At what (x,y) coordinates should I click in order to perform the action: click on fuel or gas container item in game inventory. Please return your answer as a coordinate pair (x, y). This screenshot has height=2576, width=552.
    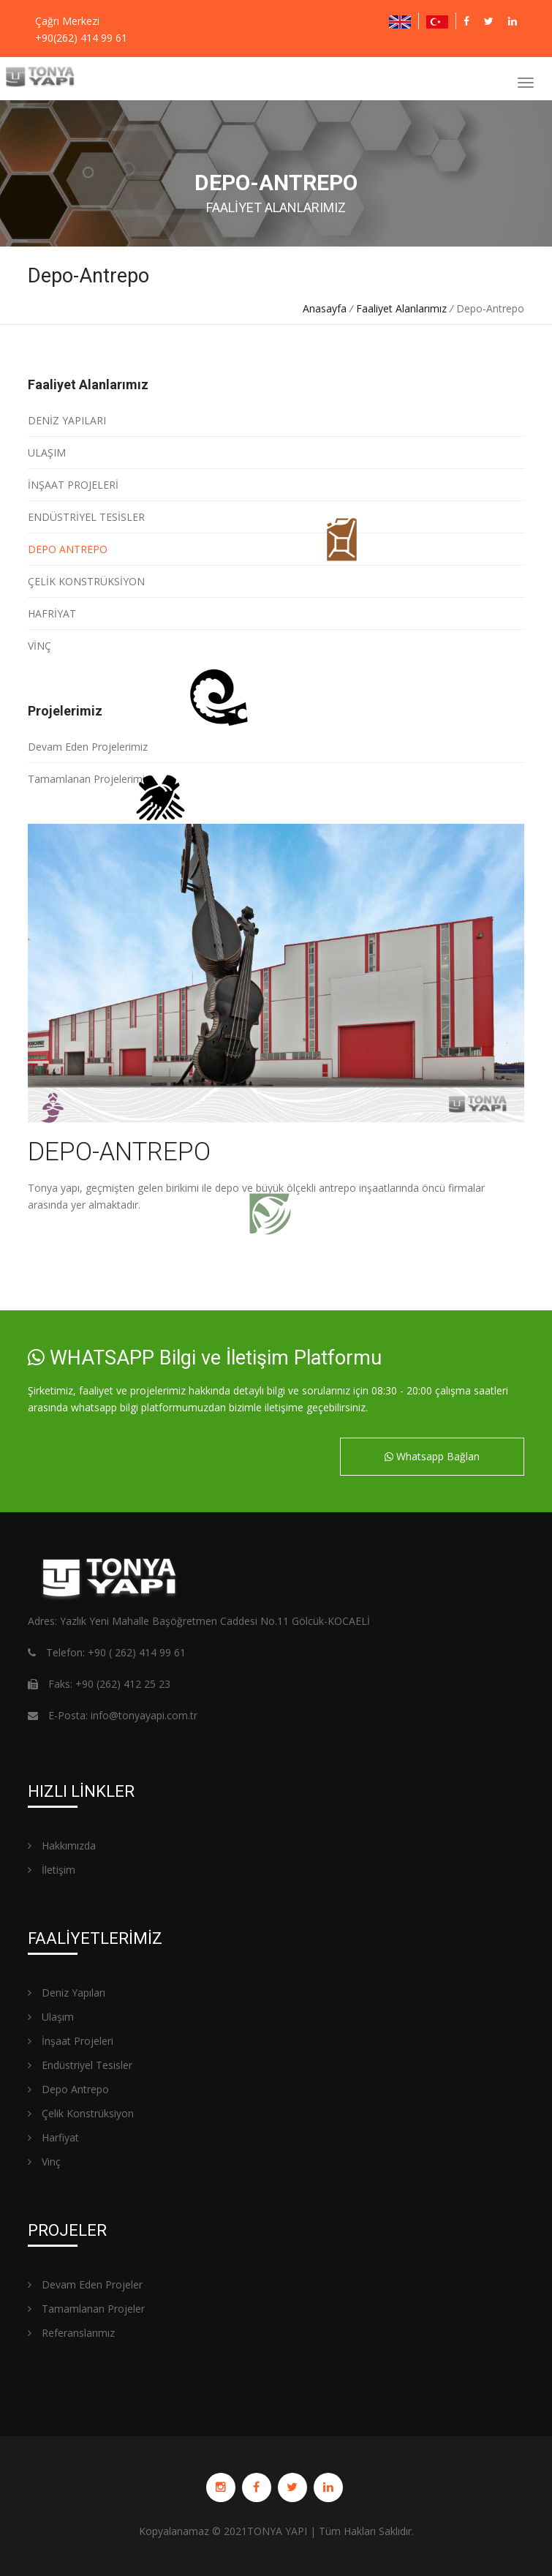
    Looking at the image, I should click on (341, 538).